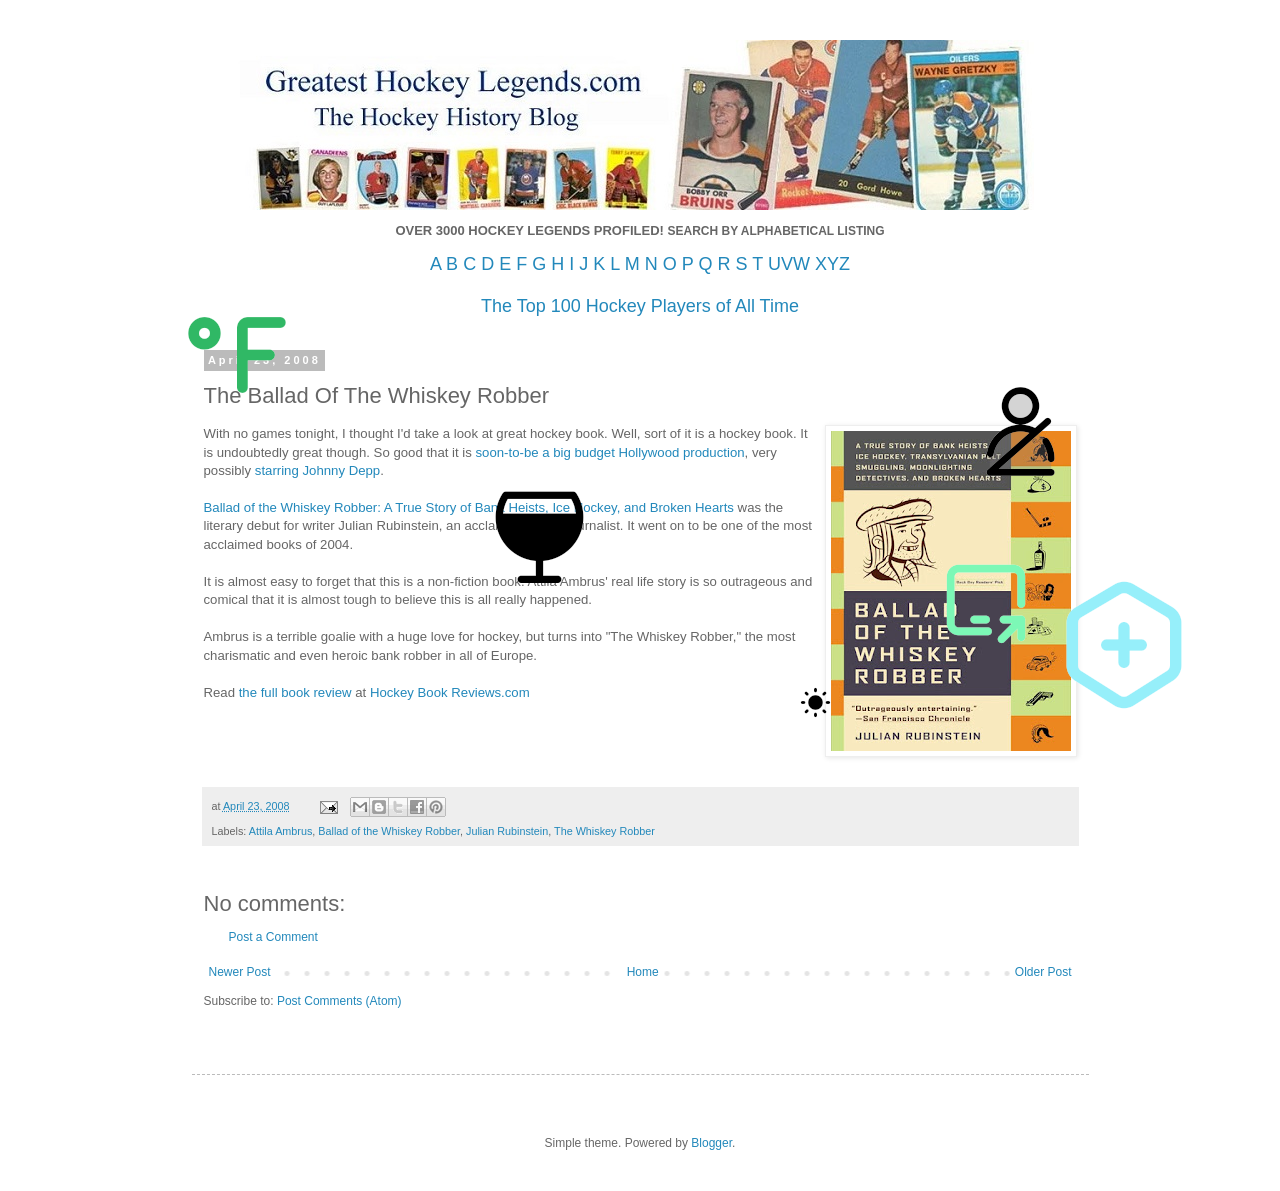 The width and height of the screenshot is (1280, 1191). Describe the element at coordinates (1124, 645) in the screenshot. I see `add a new module or component` at that location.